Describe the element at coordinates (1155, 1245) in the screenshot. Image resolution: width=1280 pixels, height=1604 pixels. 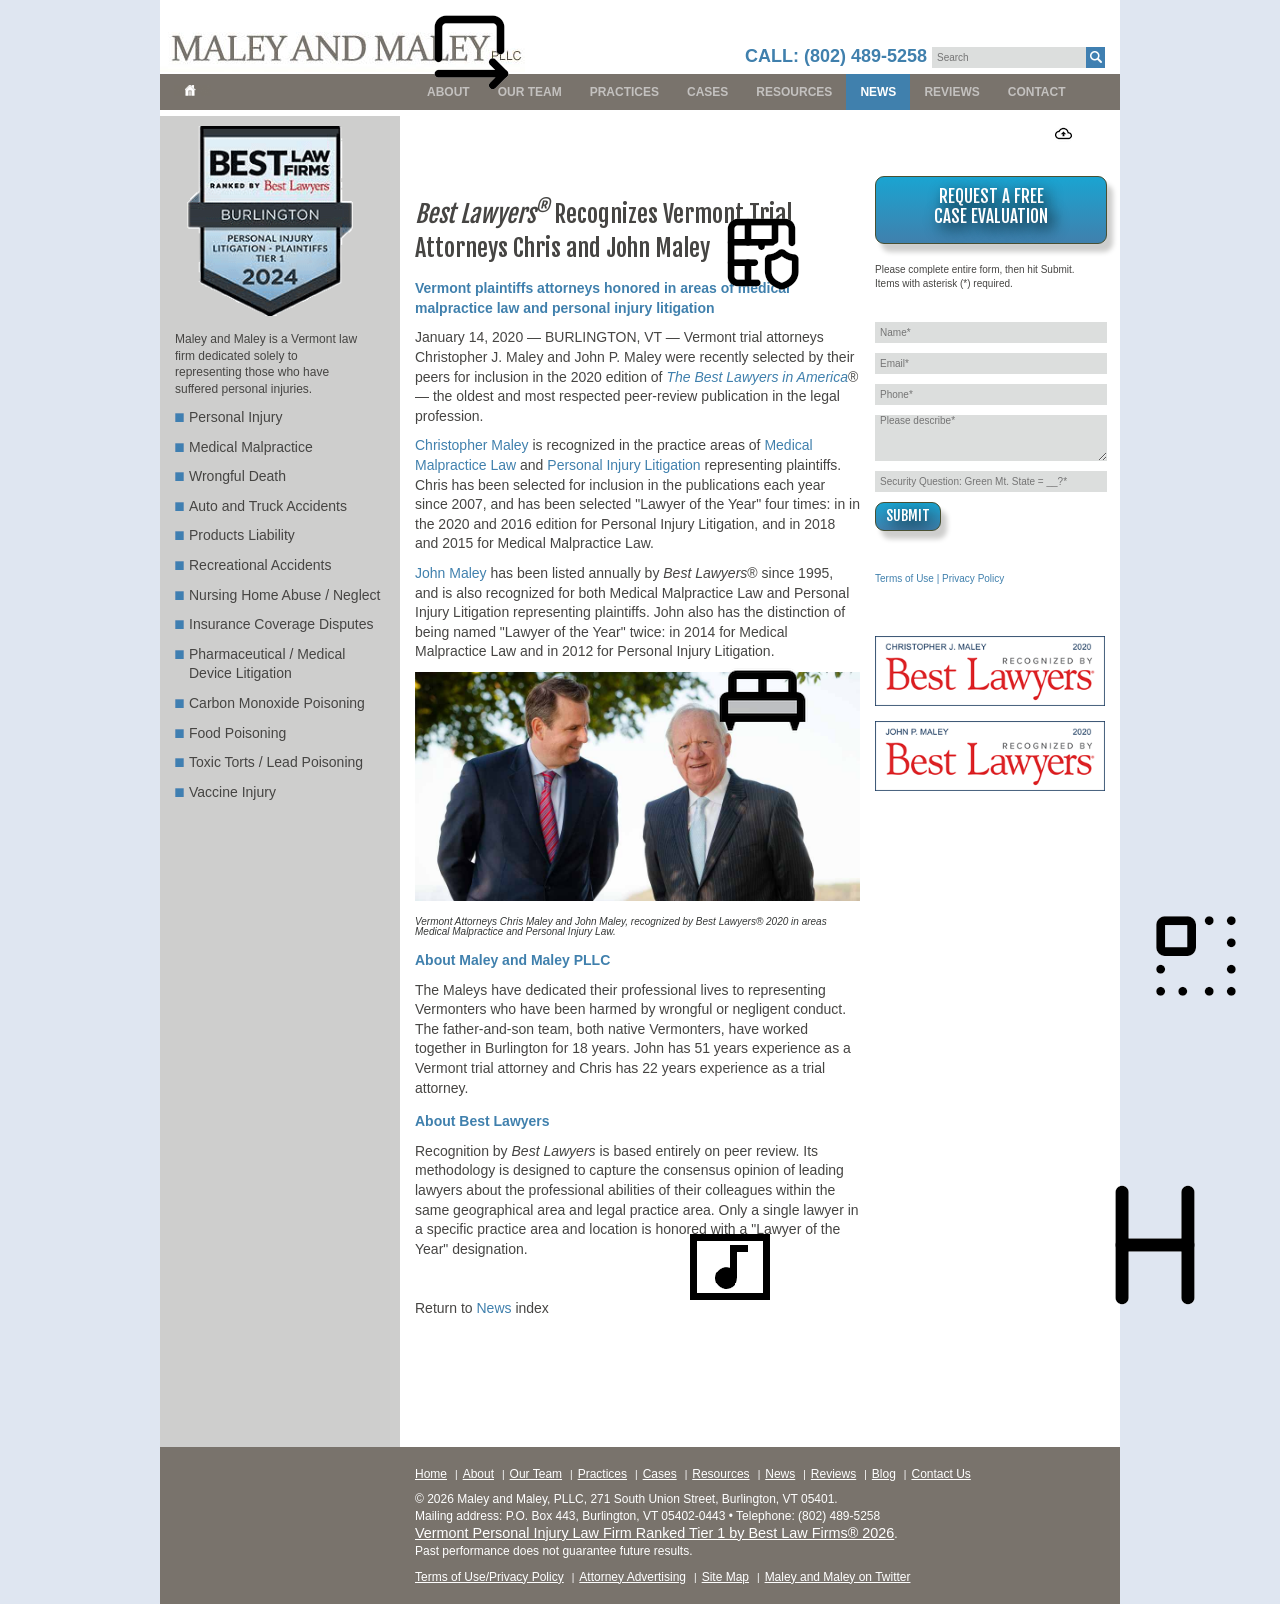
I see `indicates a heading or header element` at that location.